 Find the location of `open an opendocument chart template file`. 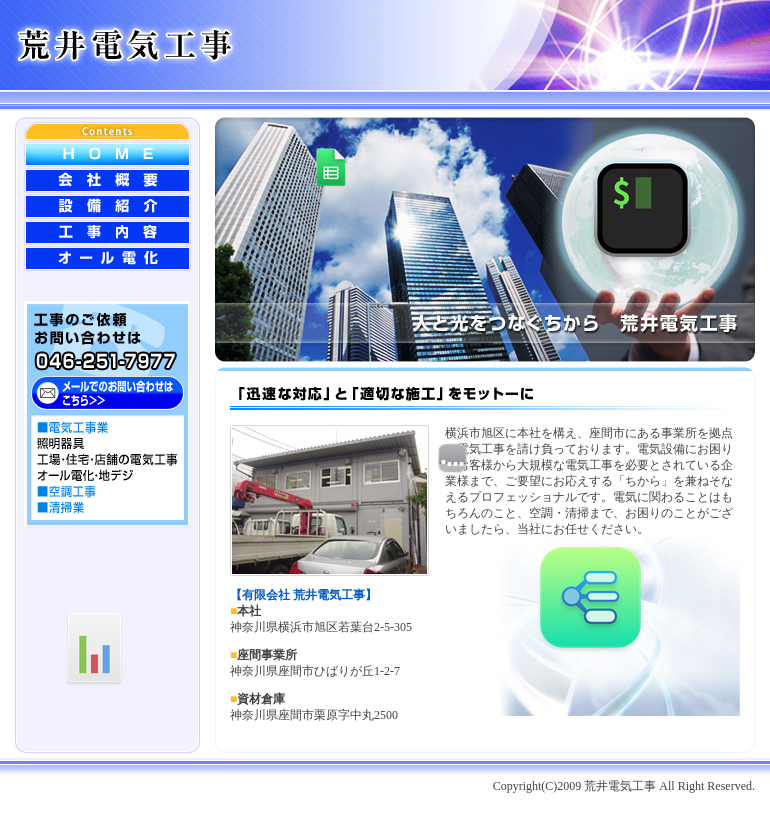

open an opendocument chart template file is located at coordinates (94, 647).